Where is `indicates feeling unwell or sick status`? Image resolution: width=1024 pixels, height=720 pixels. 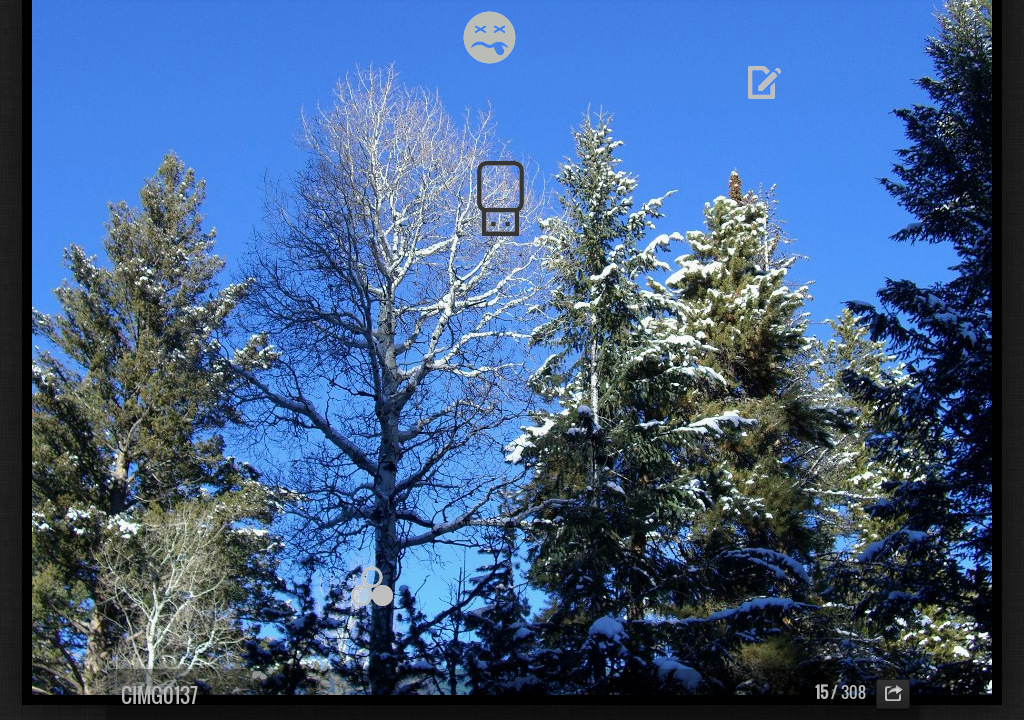
indicates feeling unwell or sick status is located at coordinates (489, 37).